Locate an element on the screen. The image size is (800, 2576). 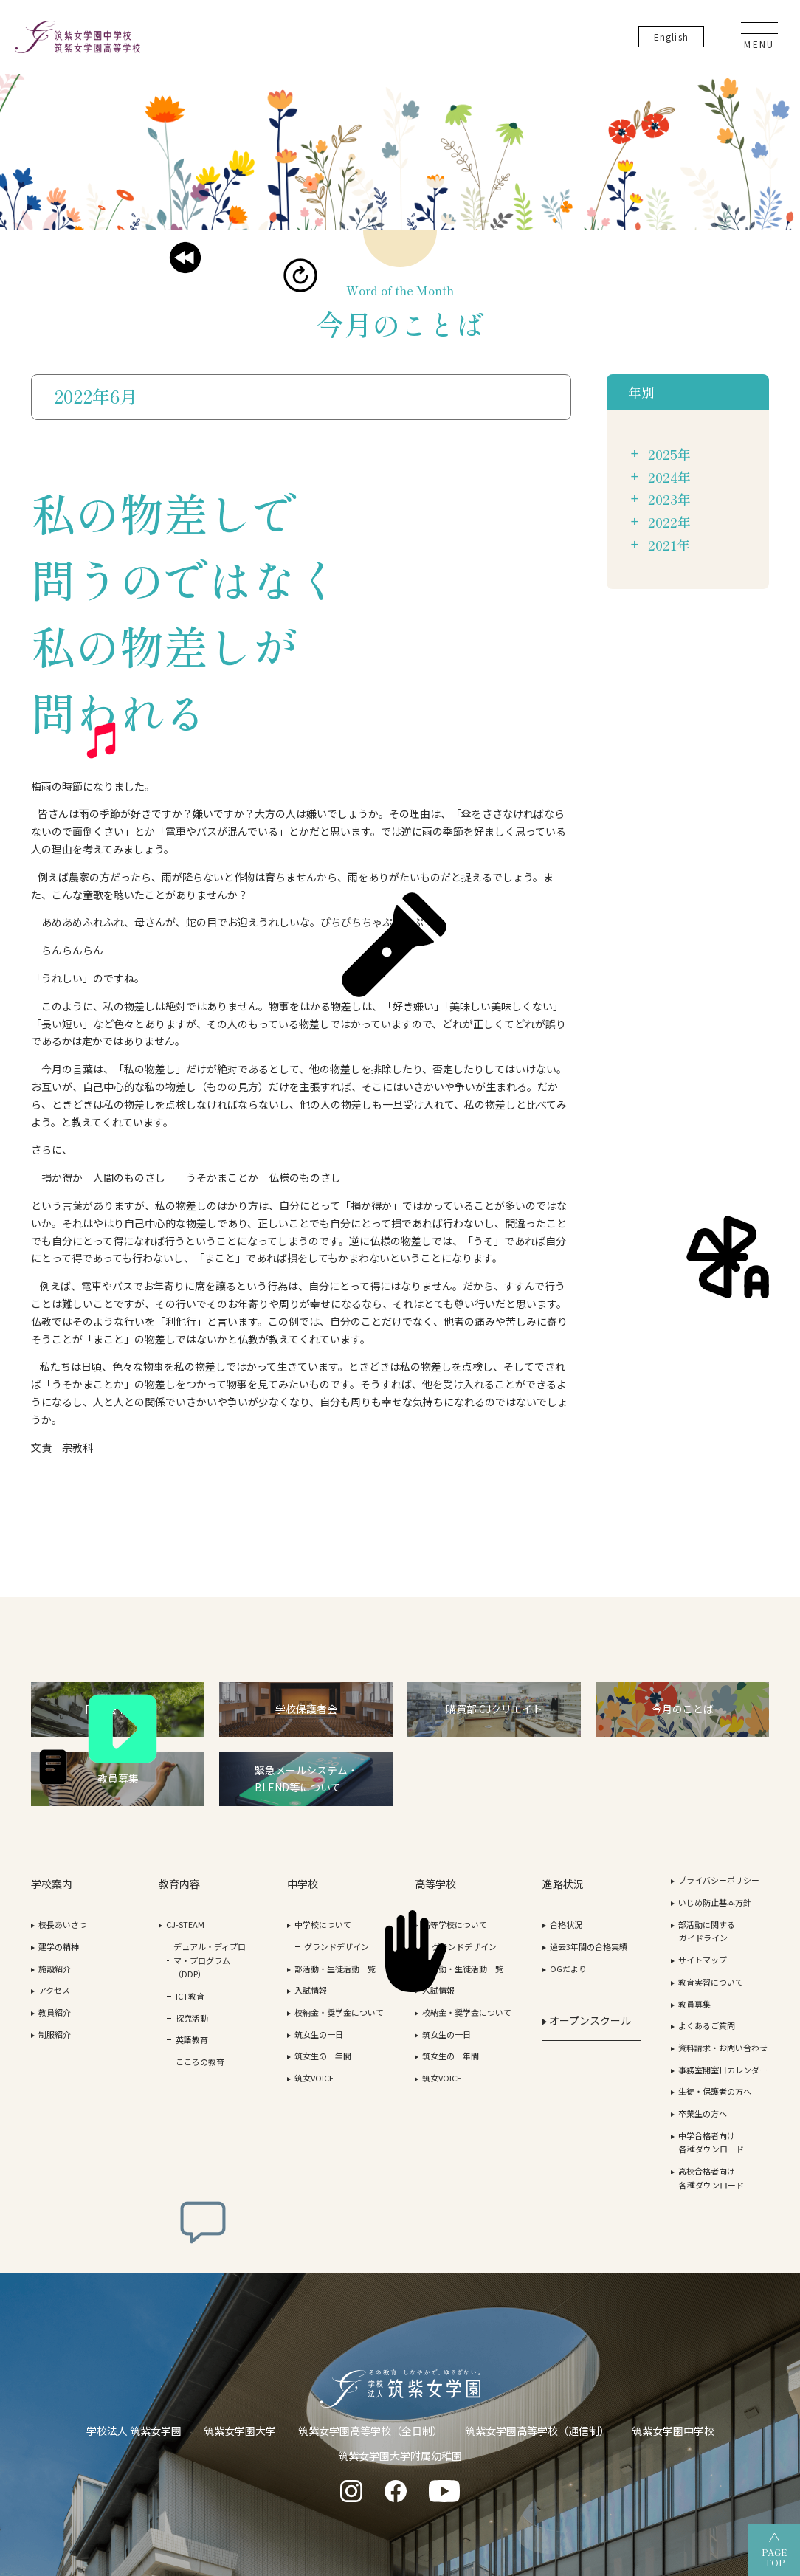
turn on device flashlight is located at coordinates (394, 945).